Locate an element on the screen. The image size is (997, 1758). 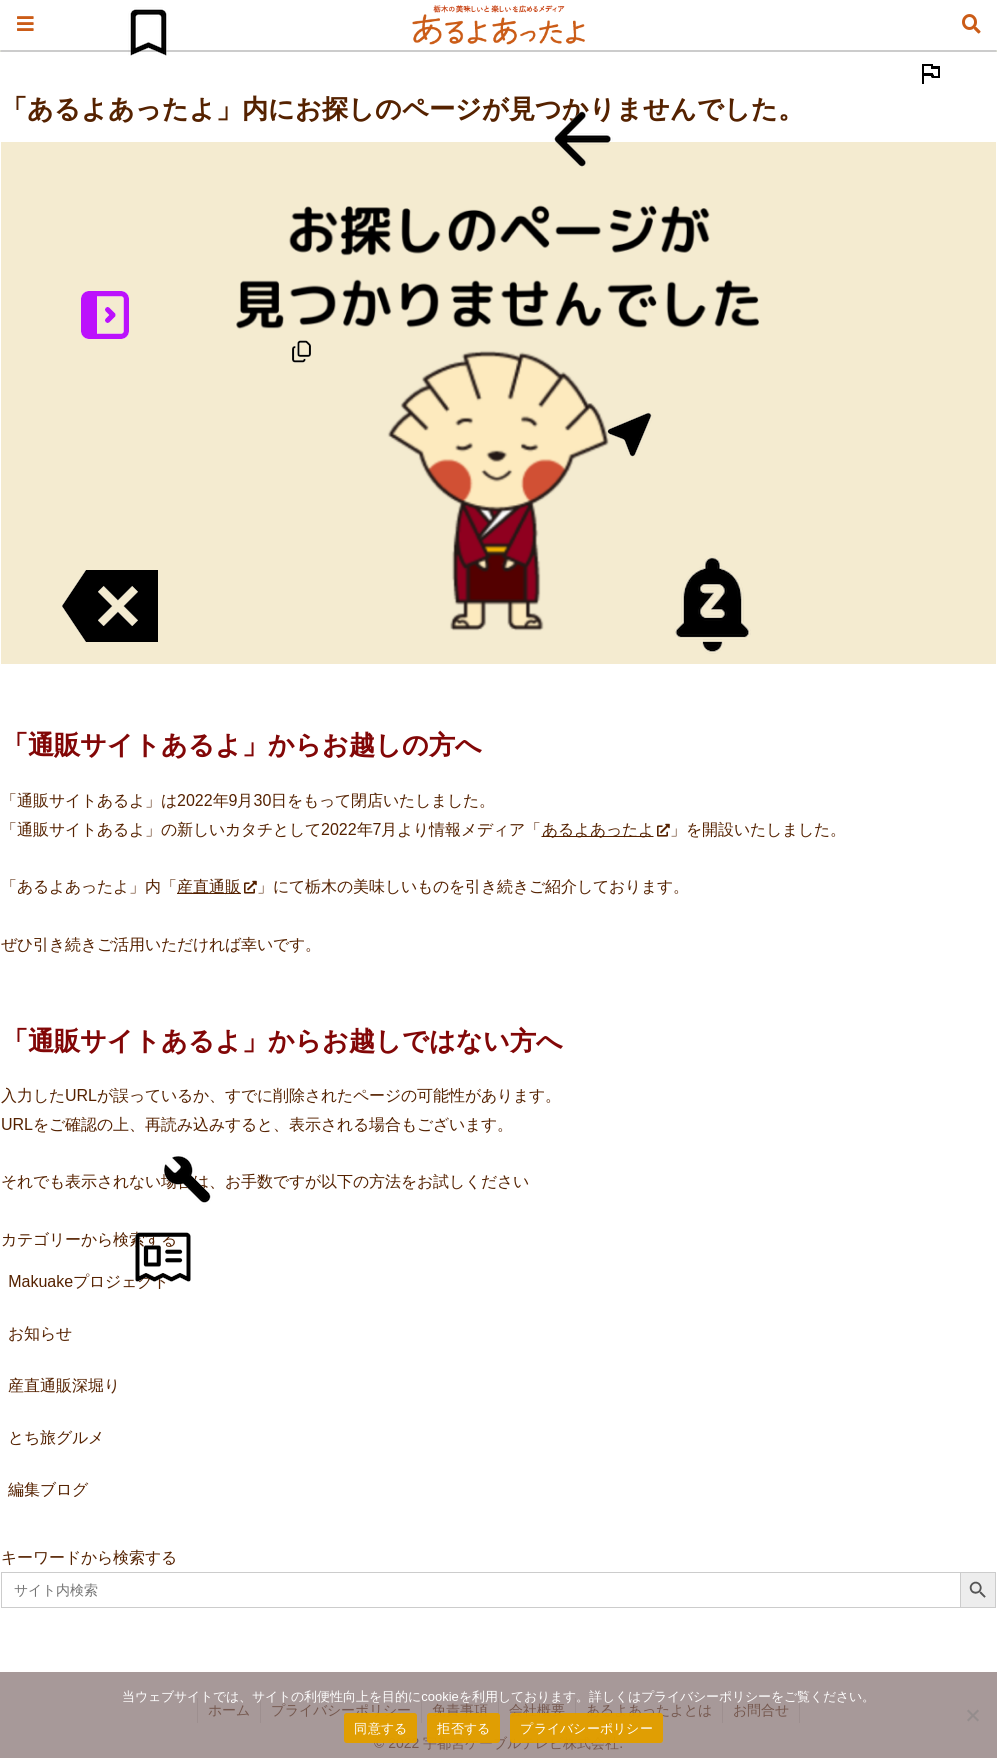
view news or article clippings is located at coordinates (163, 1256).